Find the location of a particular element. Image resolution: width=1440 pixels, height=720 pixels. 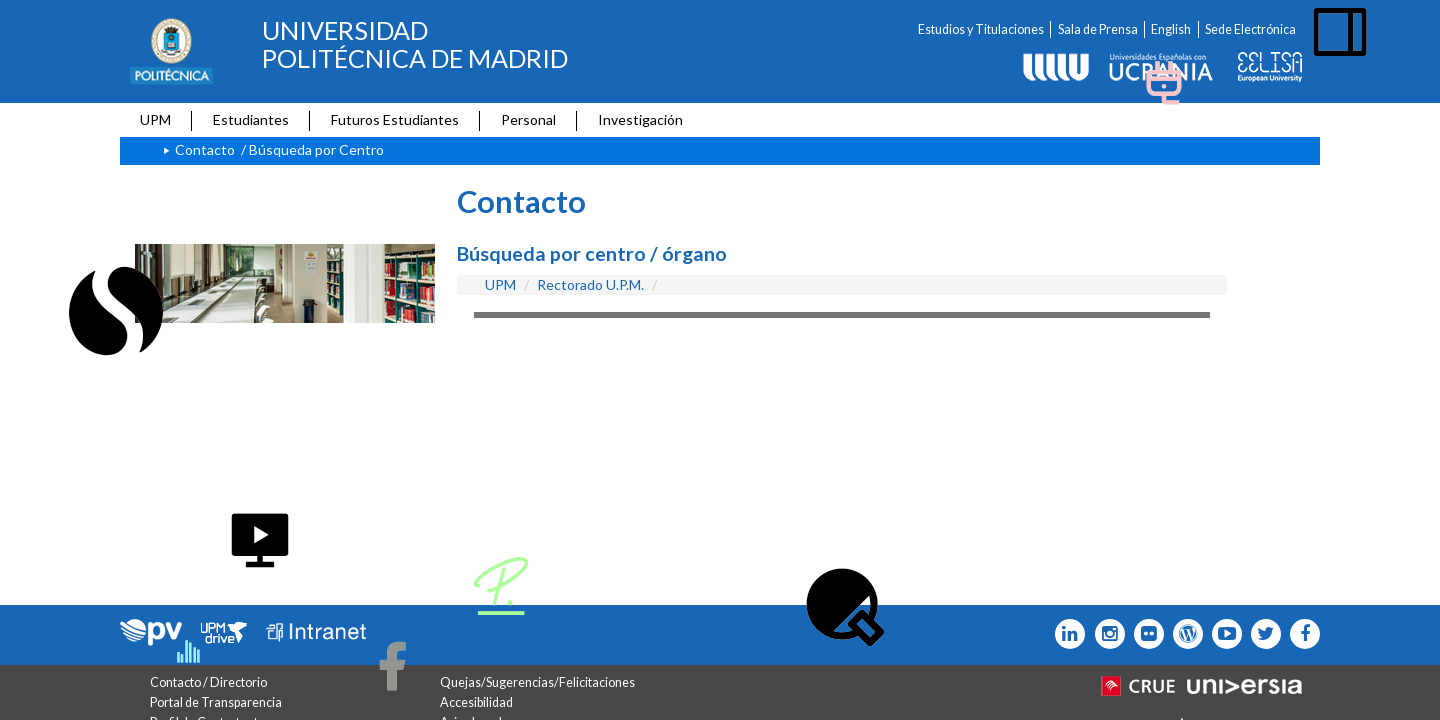

connect to a power source is located at coordinates (1164, 83).